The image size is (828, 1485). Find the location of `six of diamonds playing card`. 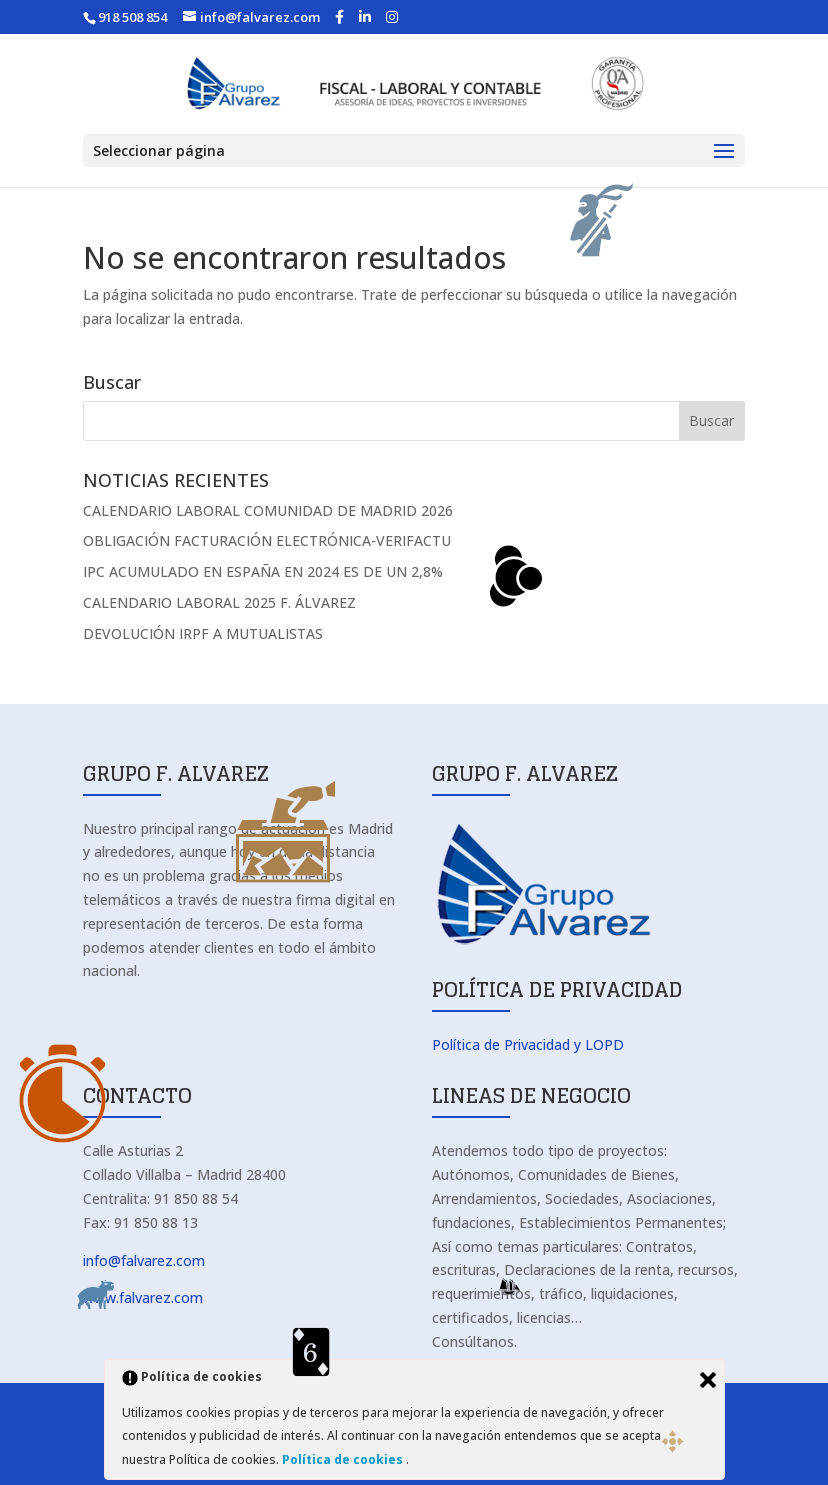

six of diamonds playing card is located at coordinates (311, 1352).